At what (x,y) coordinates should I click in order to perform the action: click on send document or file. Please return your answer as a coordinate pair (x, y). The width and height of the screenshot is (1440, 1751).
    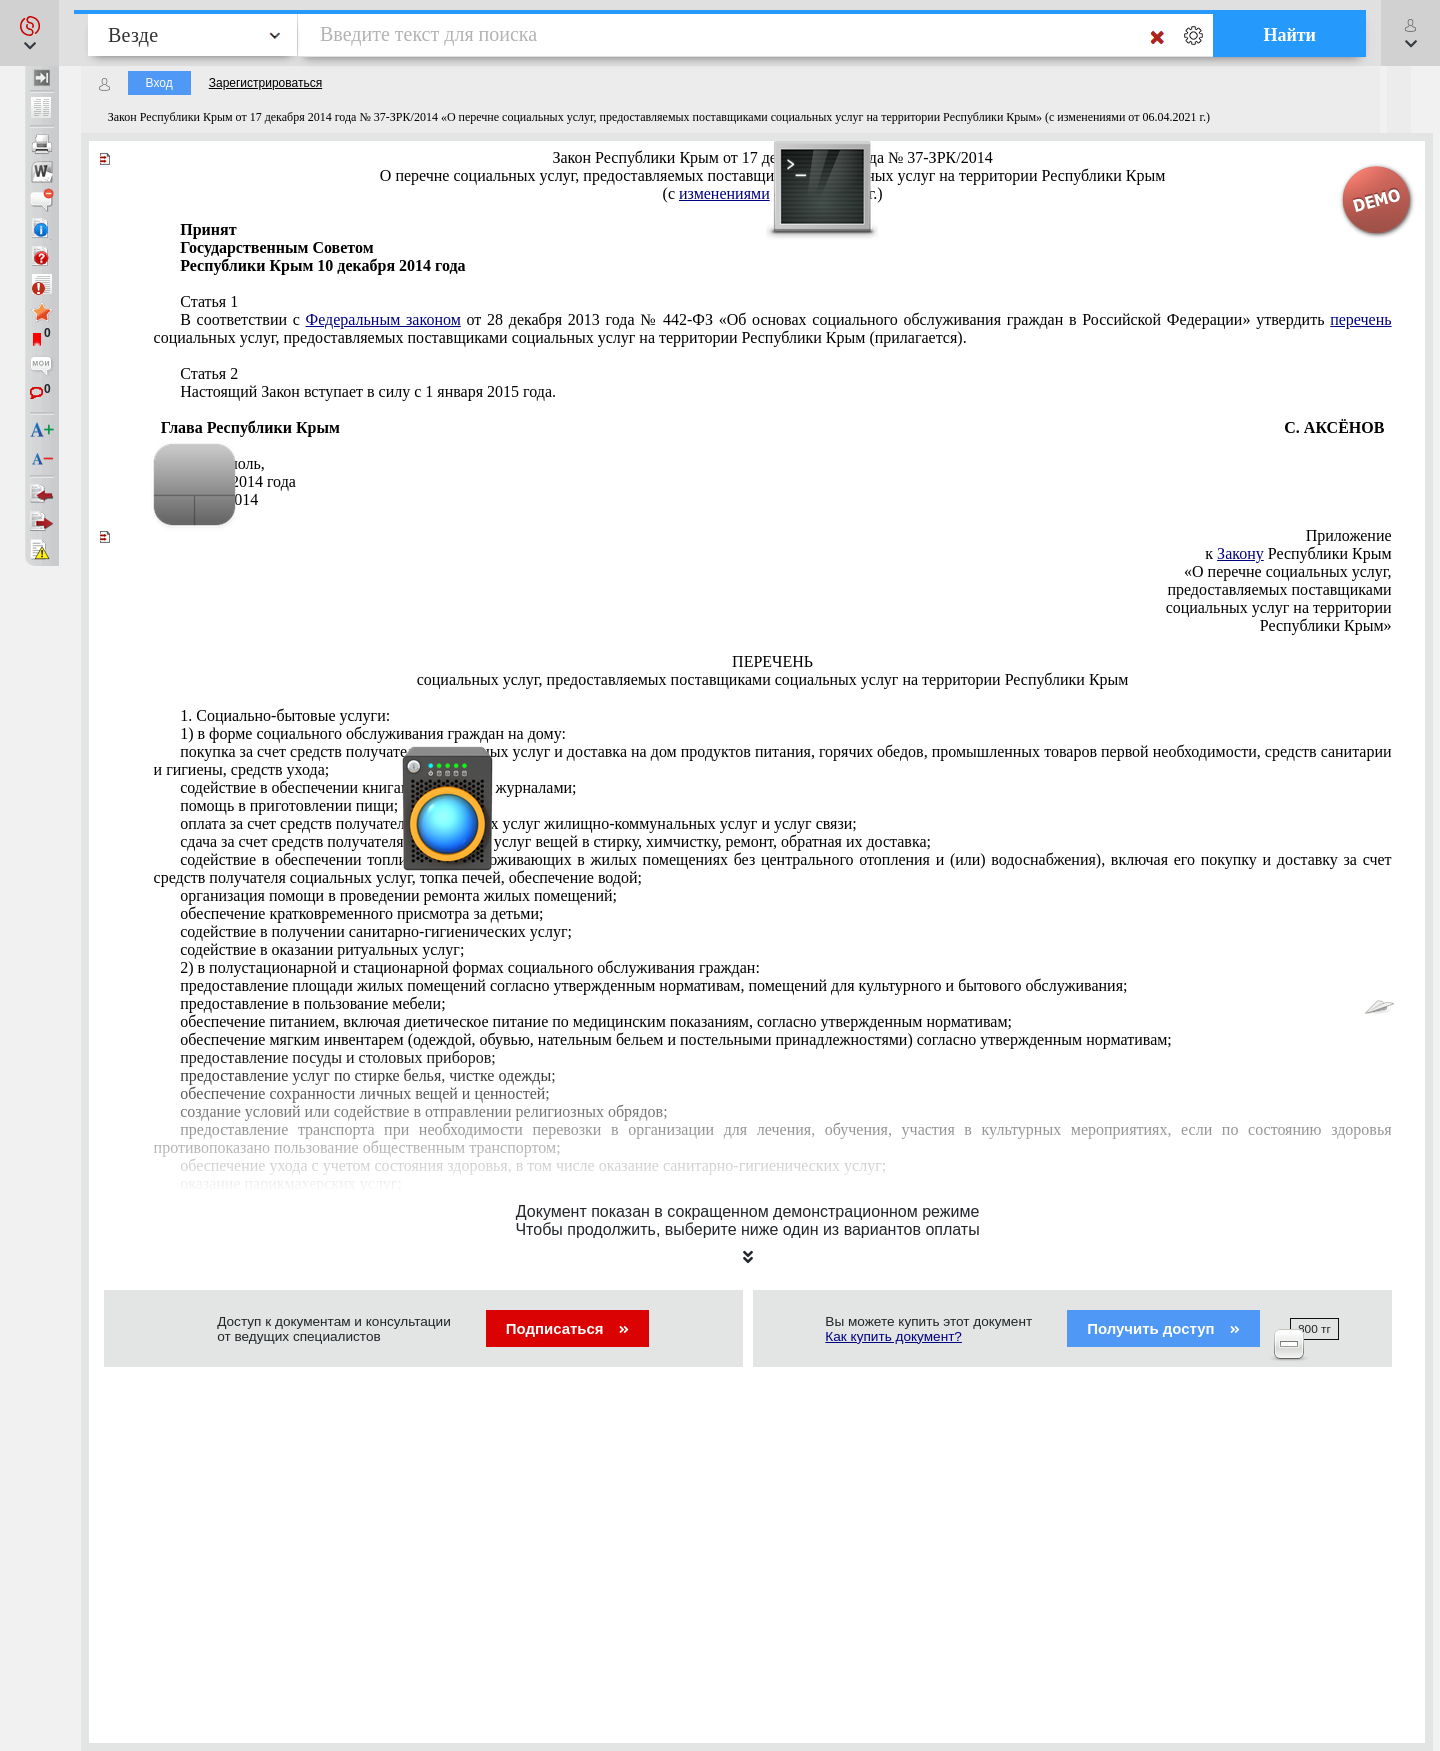
    Looking at the image, I should click on (1379, 1007).